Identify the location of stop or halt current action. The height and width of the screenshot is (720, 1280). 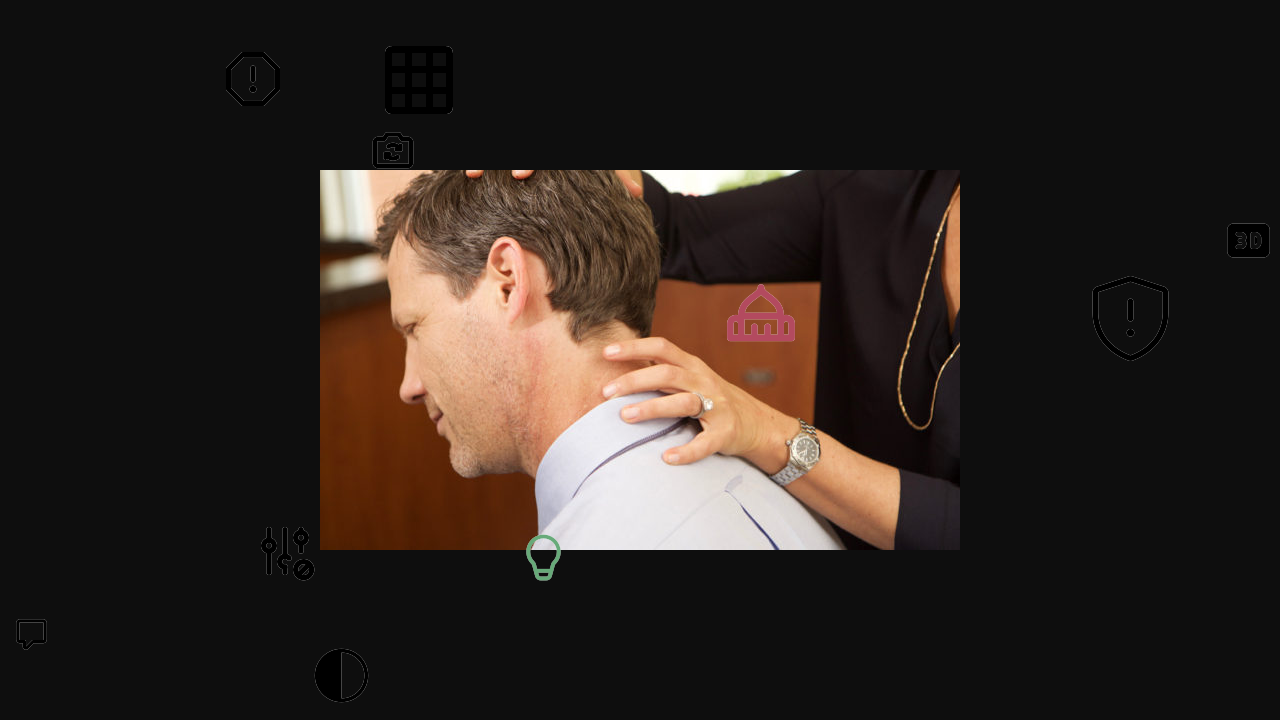
(253, 79).